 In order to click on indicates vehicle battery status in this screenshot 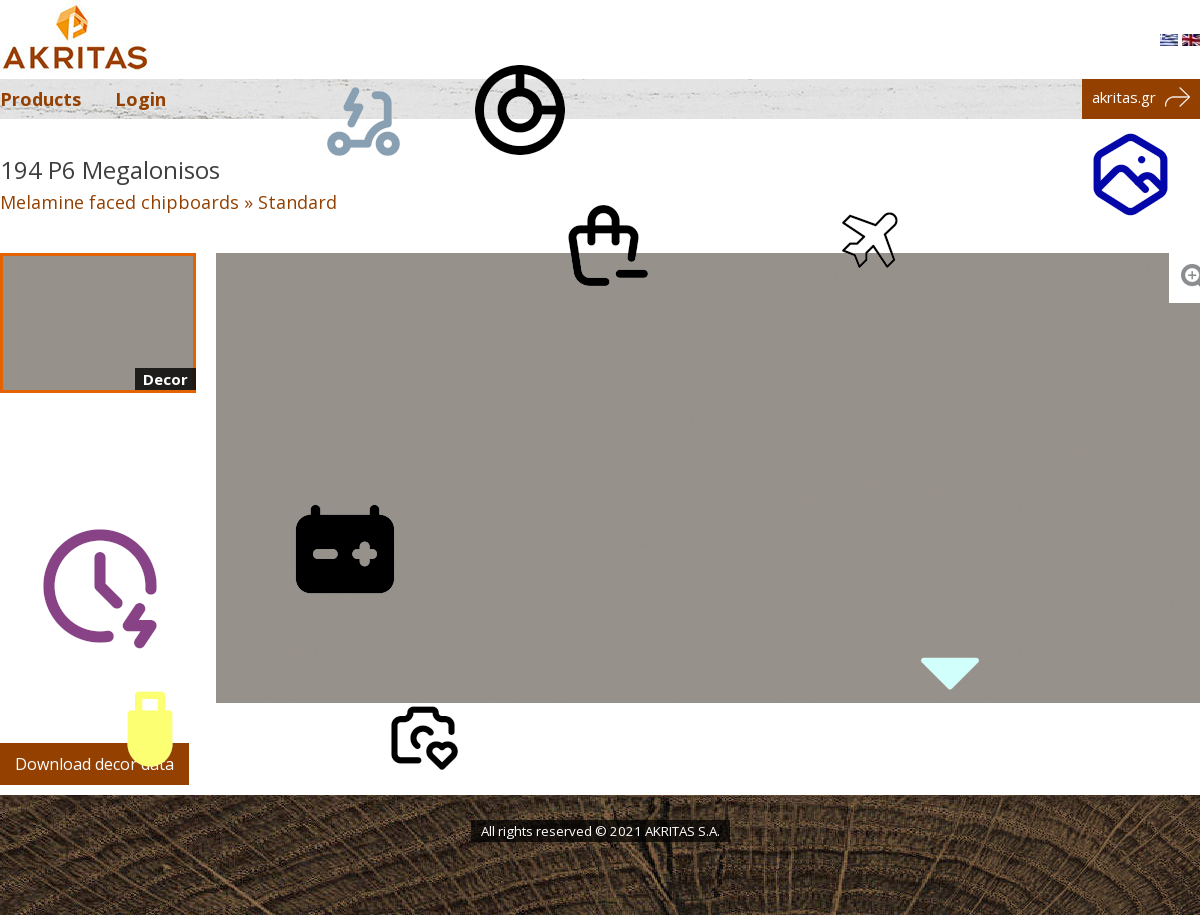, I will do `click(345, 554)`.